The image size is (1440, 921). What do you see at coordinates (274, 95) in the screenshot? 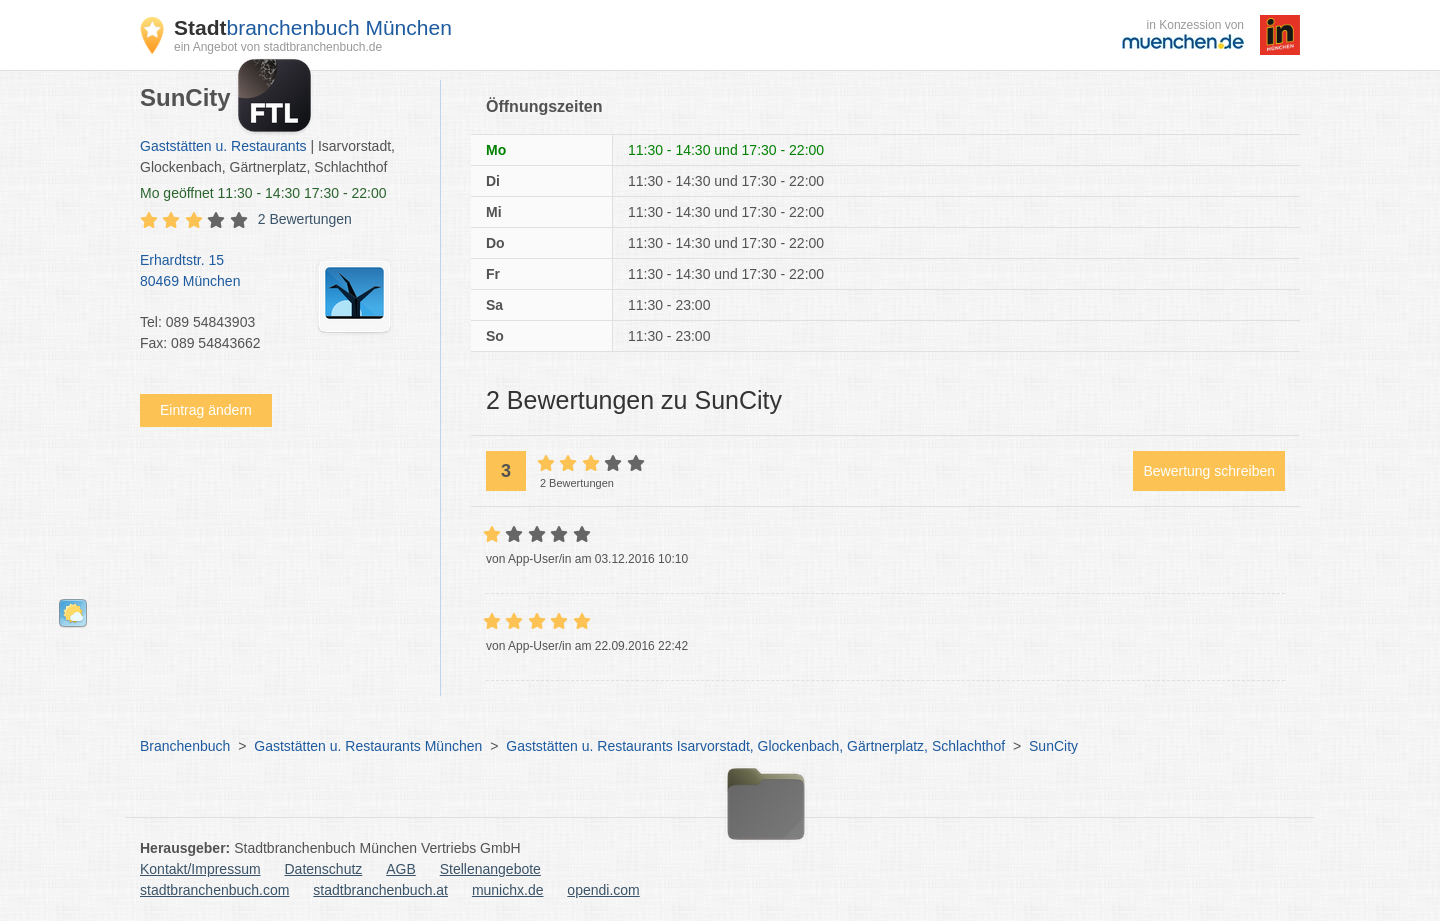
I see `launch FTL: Faster Than Light game` at bounding box center [274, 95].